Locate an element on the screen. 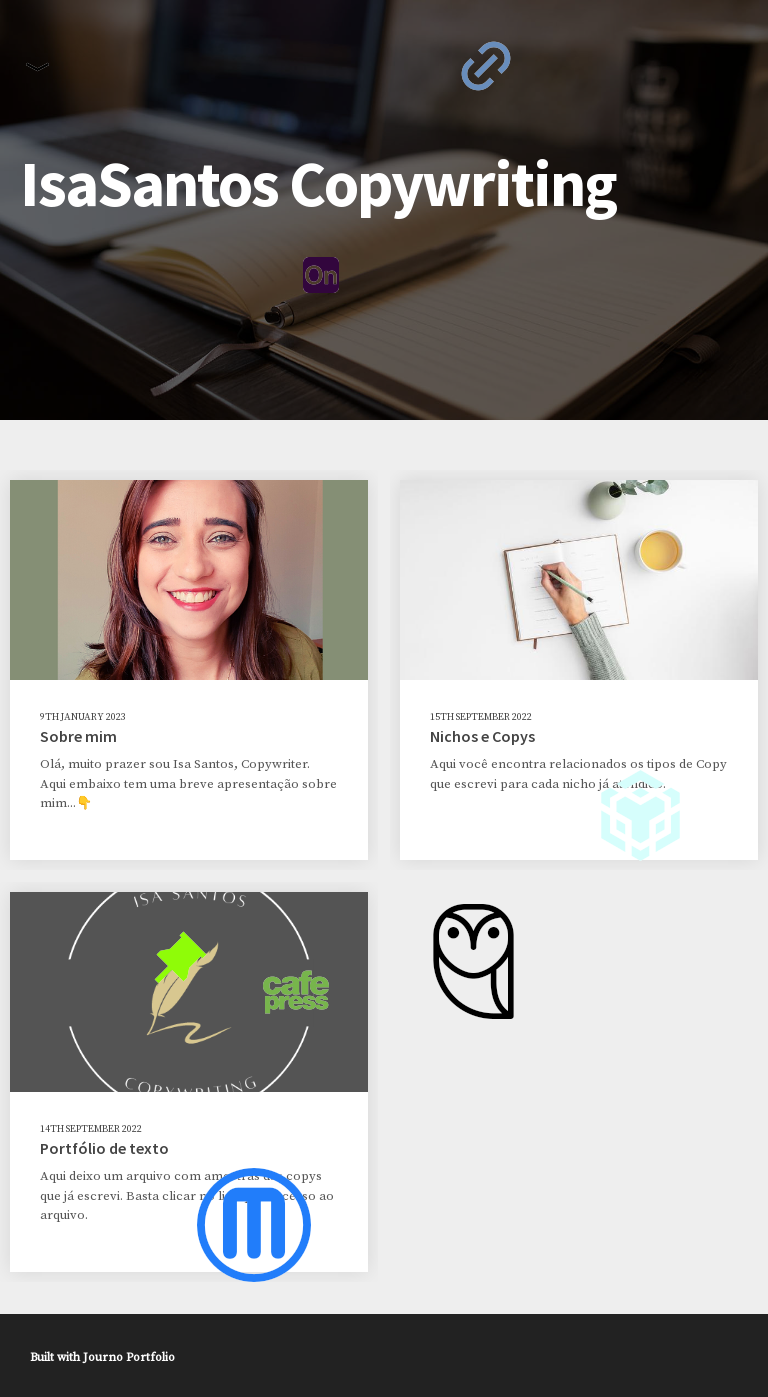 The image size is (768, 1397). open ProcessOn app is located at coordinates (321, 275).